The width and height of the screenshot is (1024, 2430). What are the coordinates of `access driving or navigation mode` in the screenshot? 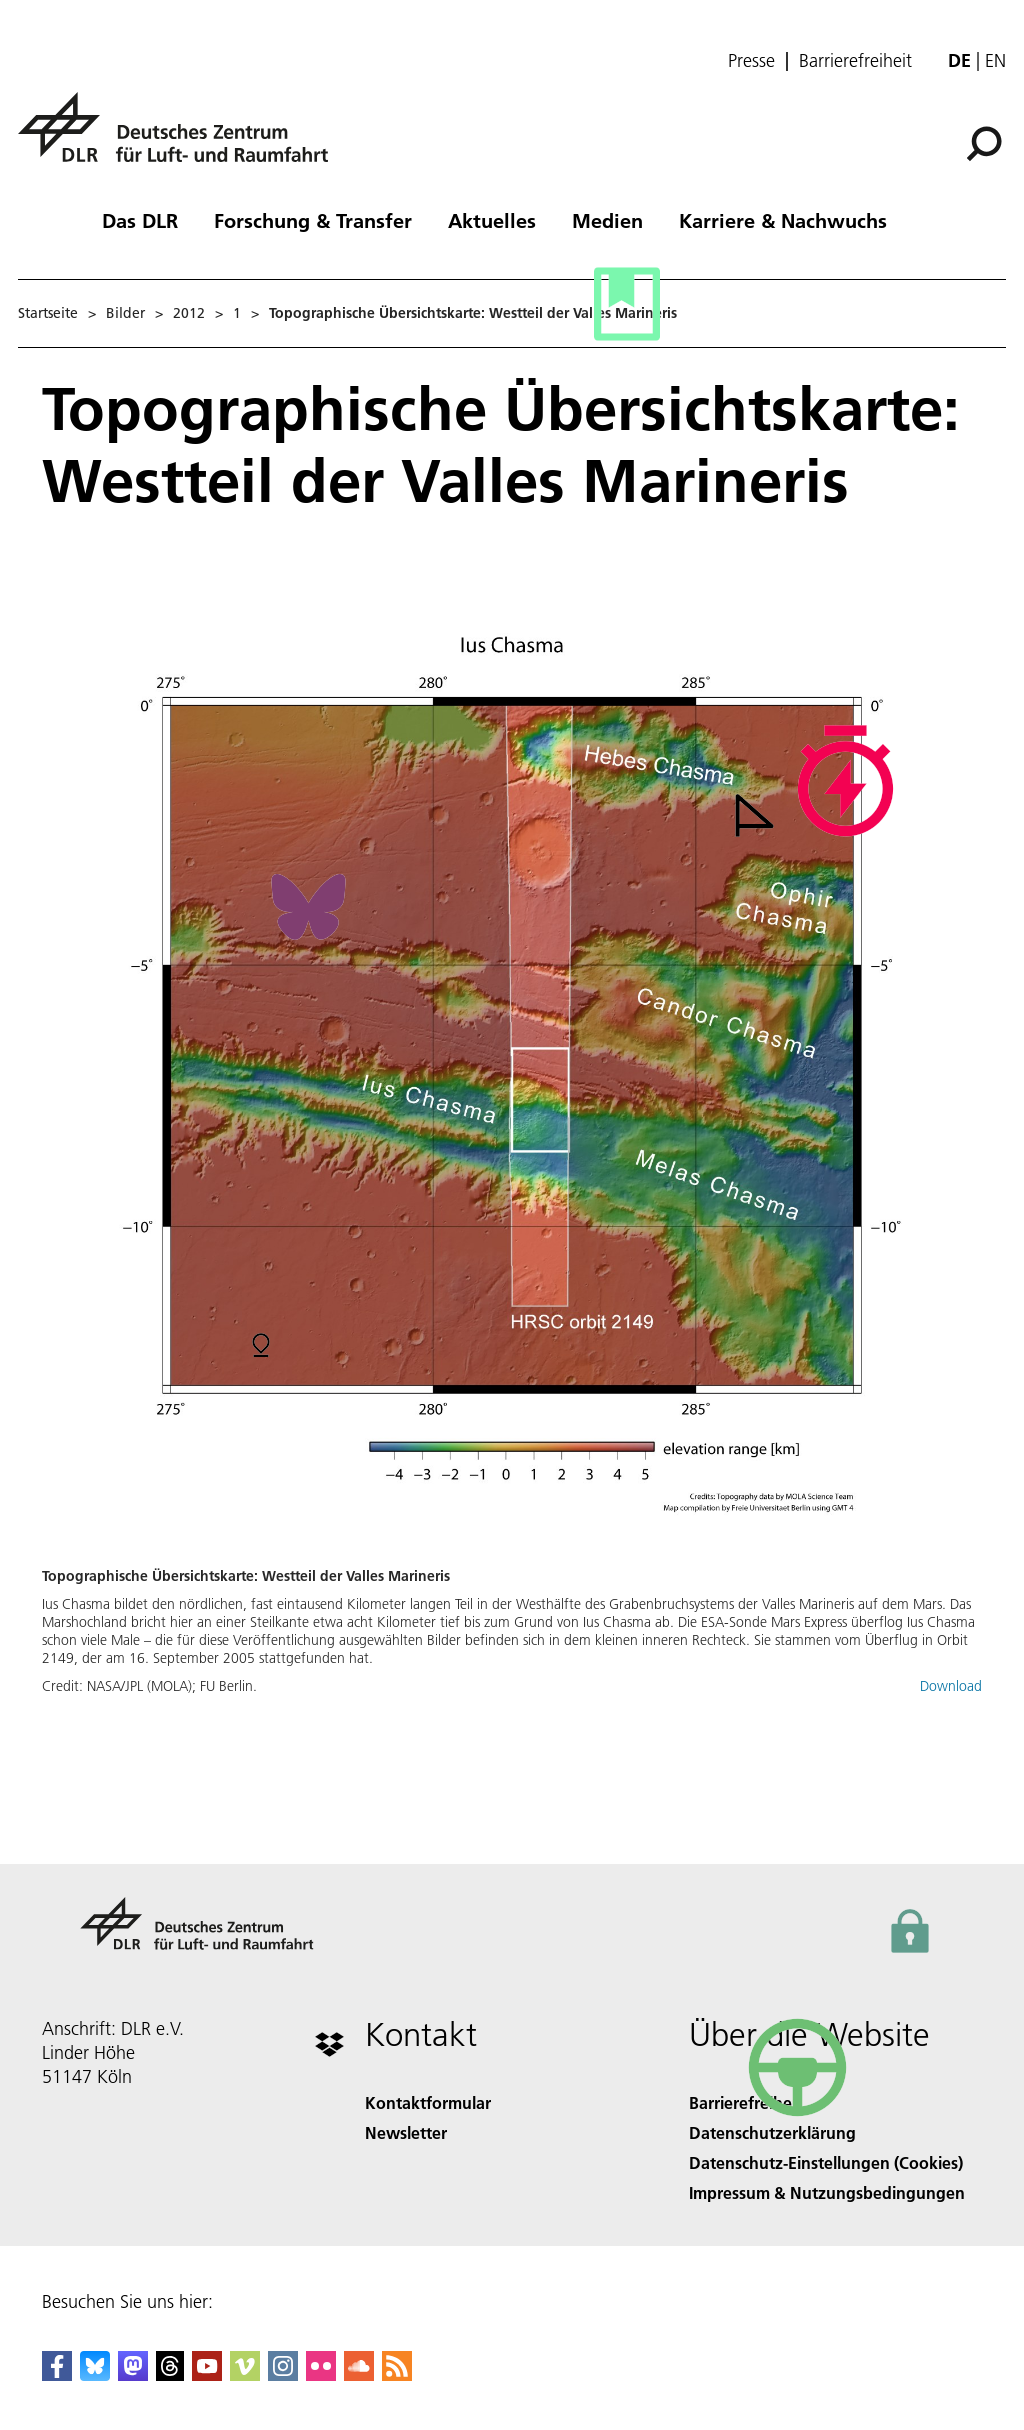 It's located at (797, 2067).